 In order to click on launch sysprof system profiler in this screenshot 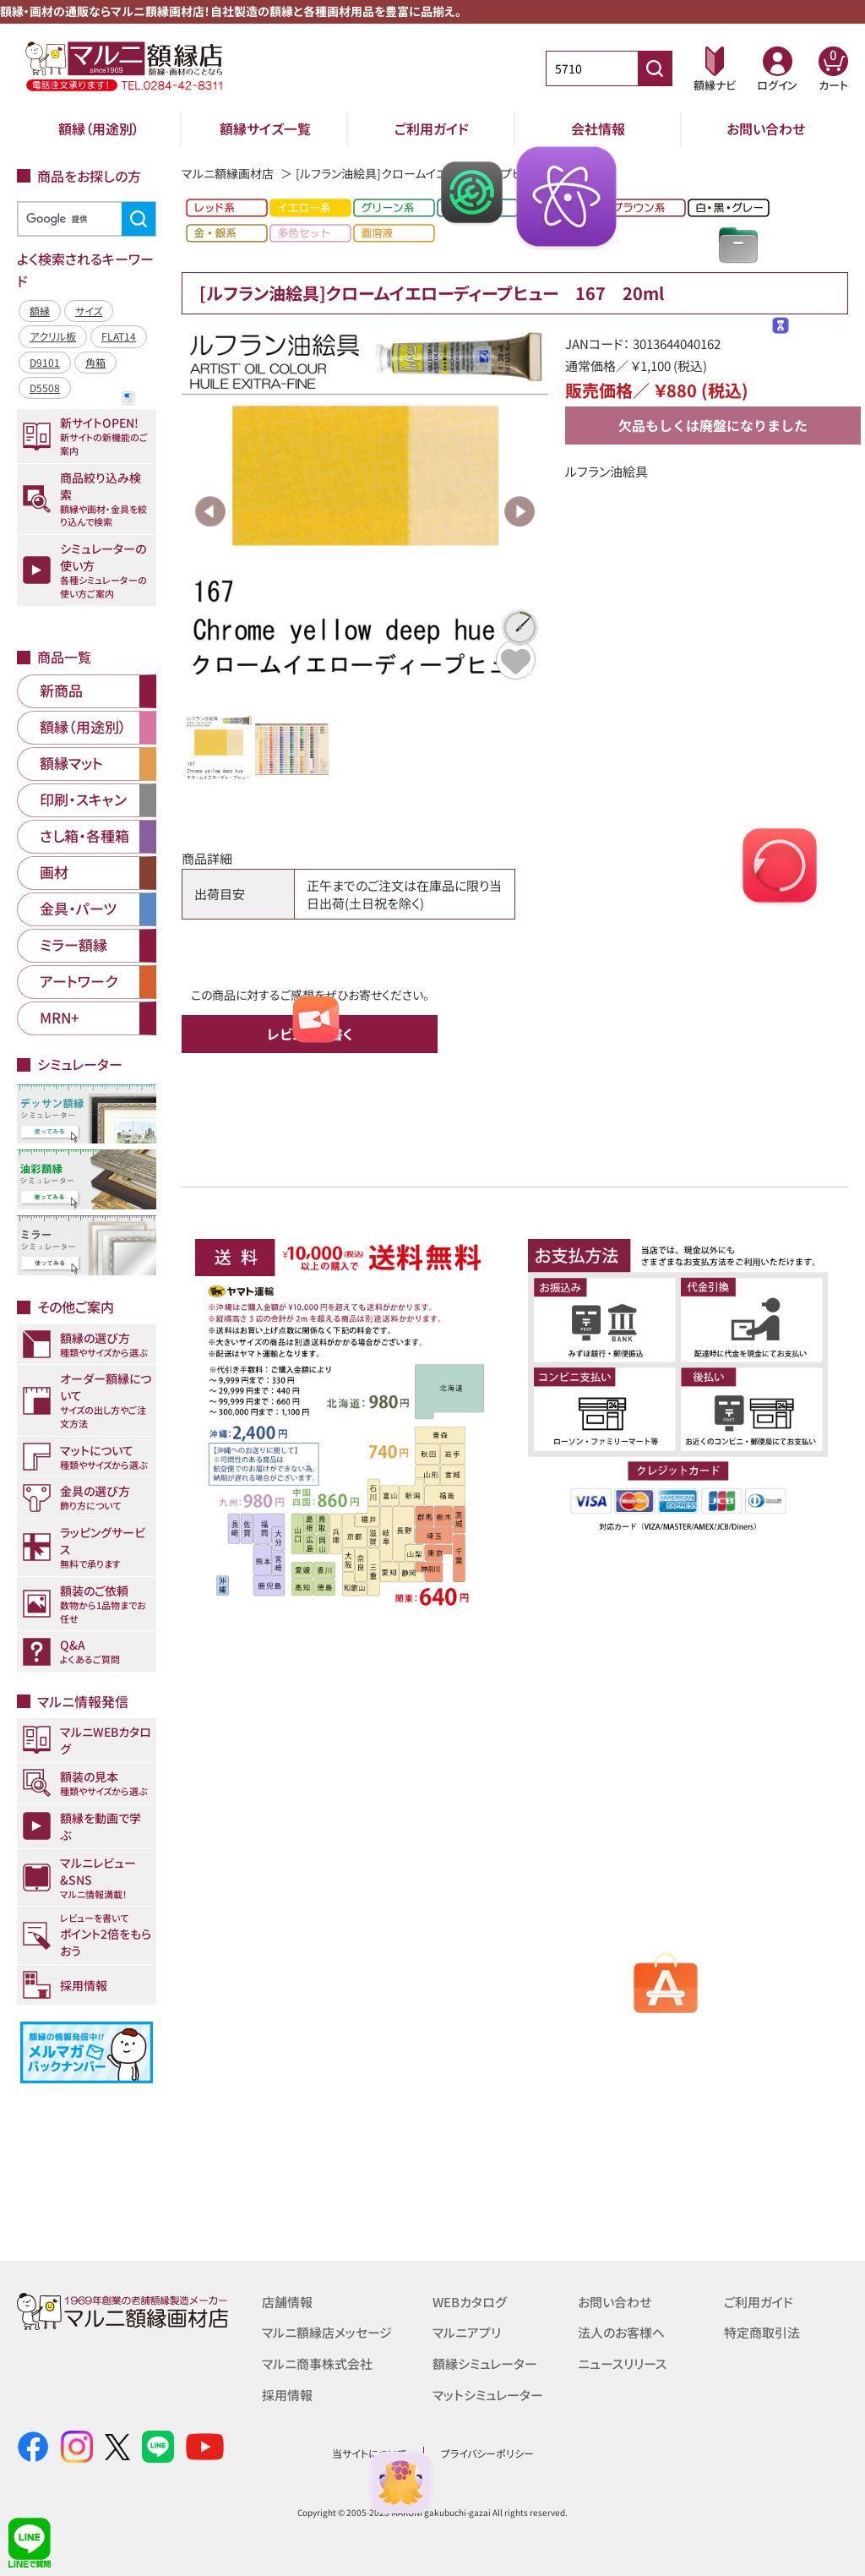, I will do `click(520, 627)`.